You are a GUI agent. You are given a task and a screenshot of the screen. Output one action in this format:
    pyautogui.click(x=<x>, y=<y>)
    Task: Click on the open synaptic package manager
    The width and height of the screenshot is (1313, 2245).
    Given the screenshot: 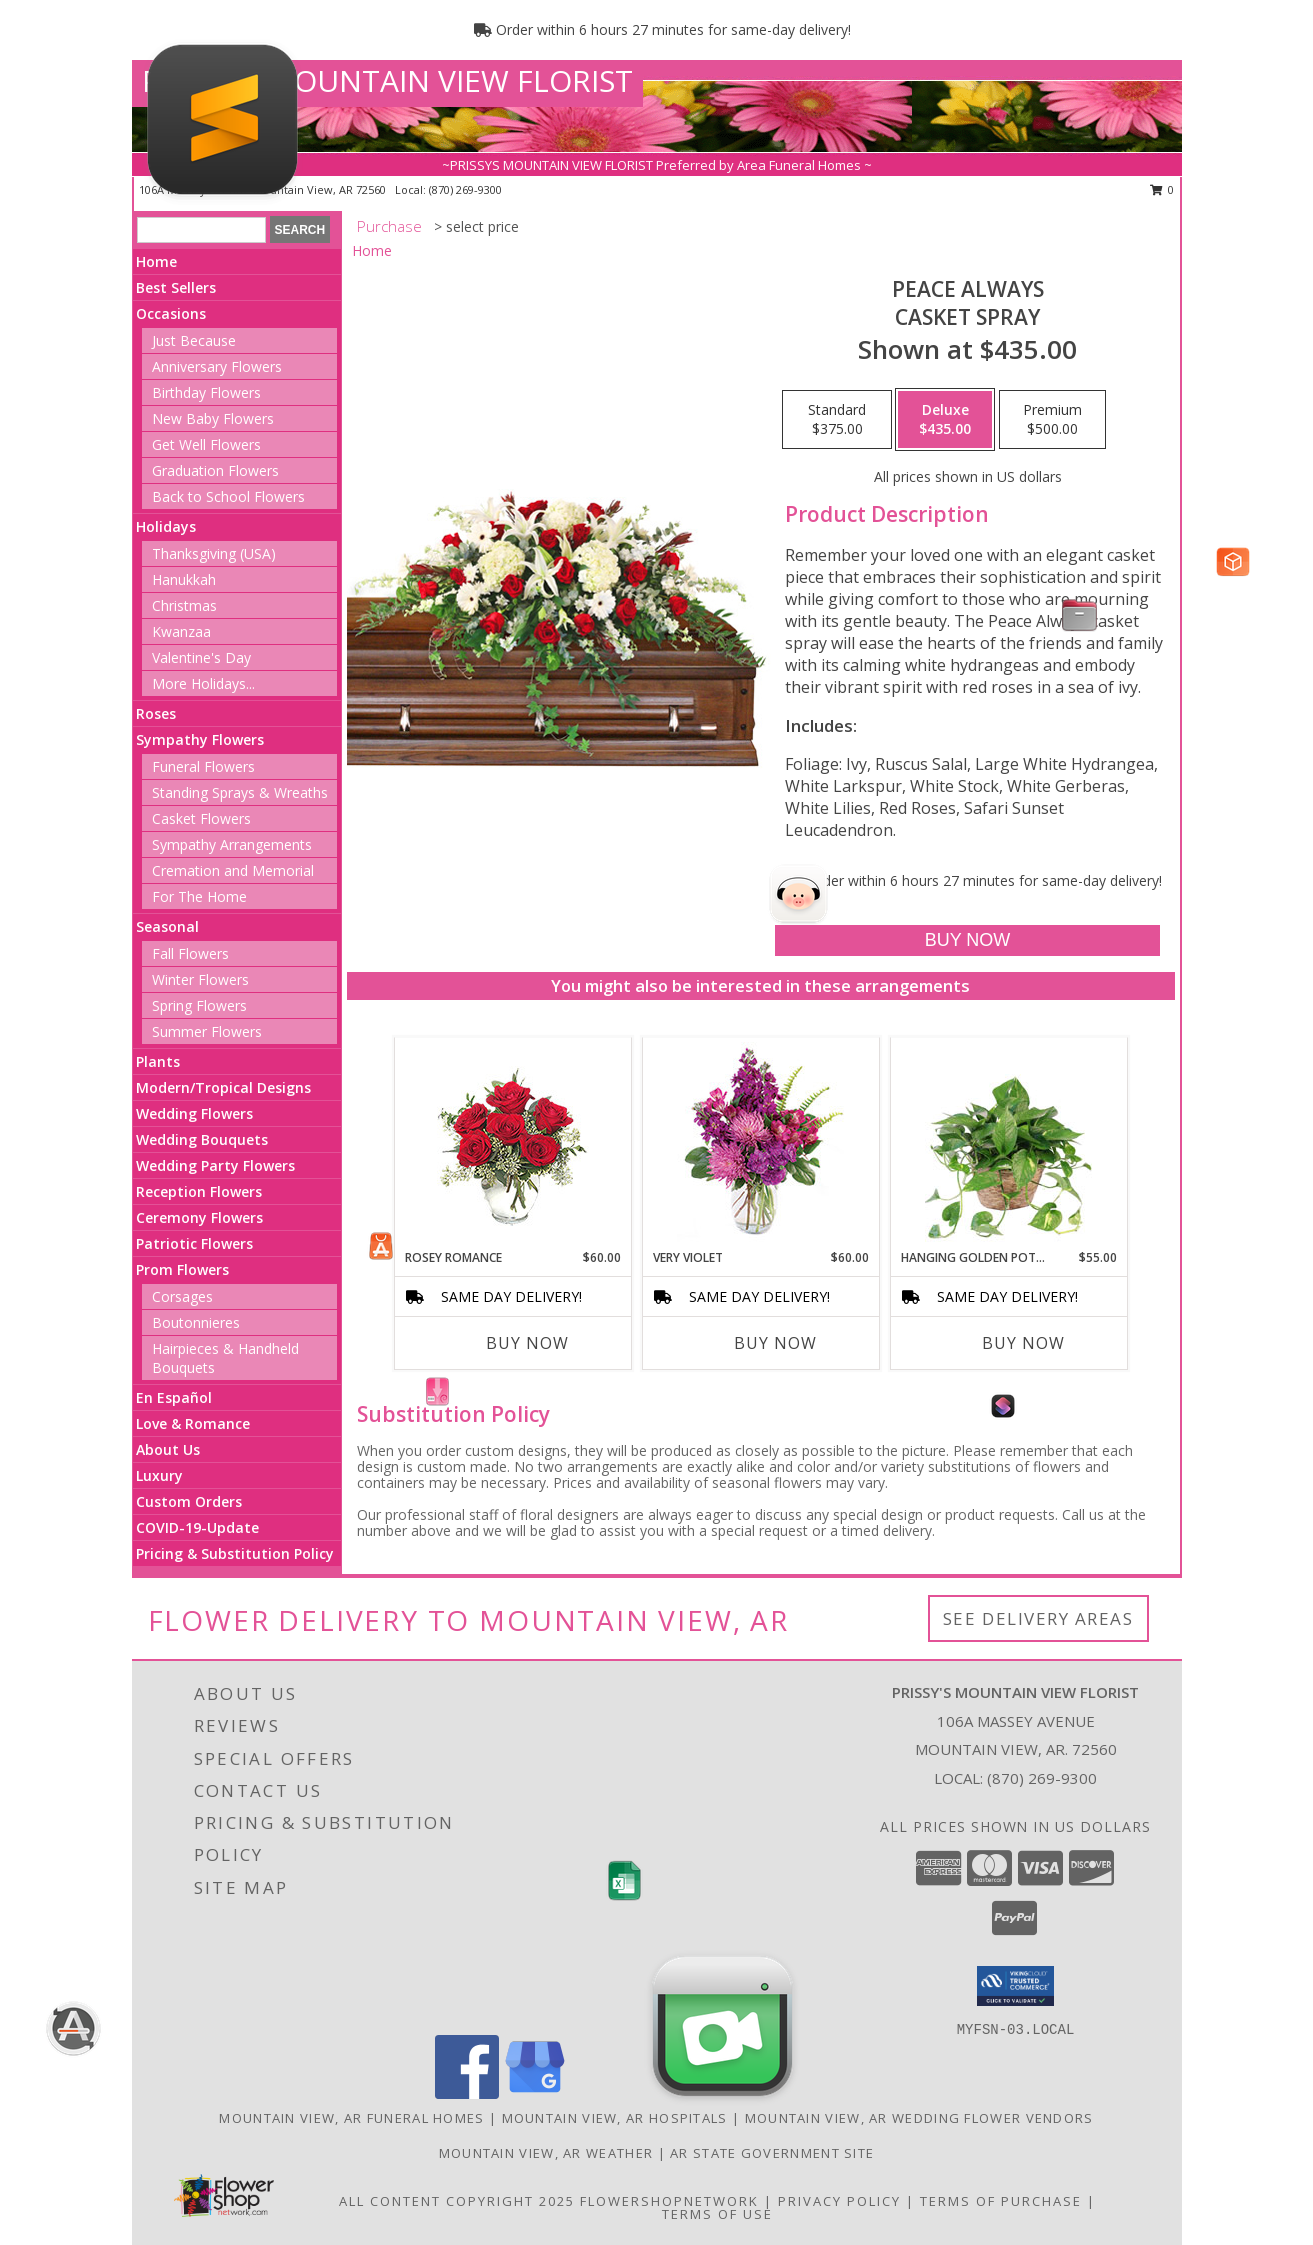 What is the action you would take?
    pyautogui.click(x=437, y=1391)
    